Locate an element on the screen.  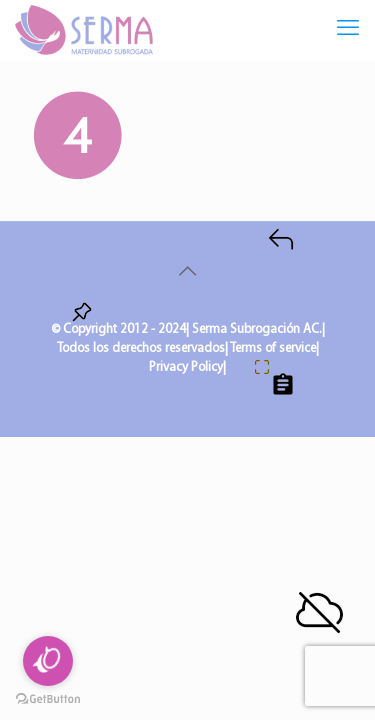
indicates cloud sync is unavailable is located at coordinates (319, 611).